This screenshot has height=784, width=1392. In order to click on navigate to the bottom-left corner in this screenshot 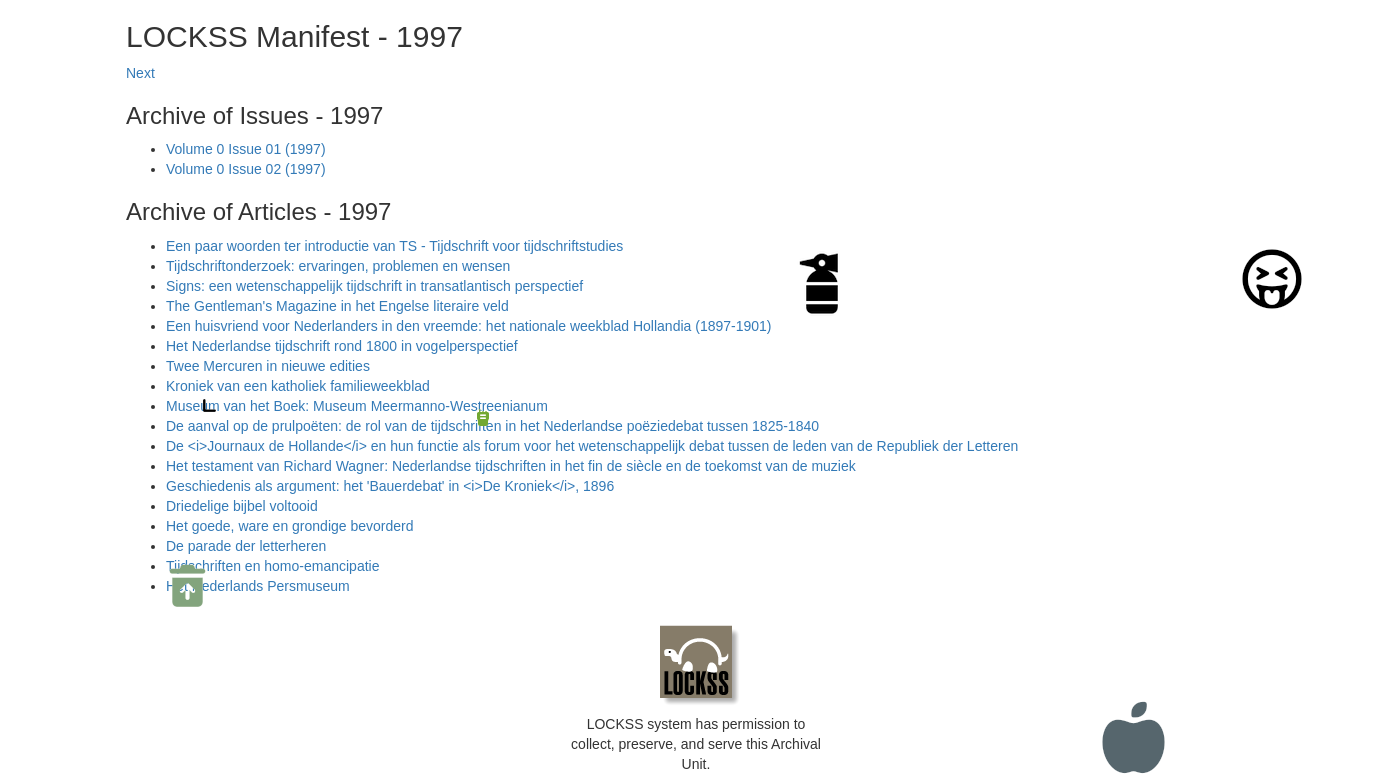, I will do `click(209, 405)`.